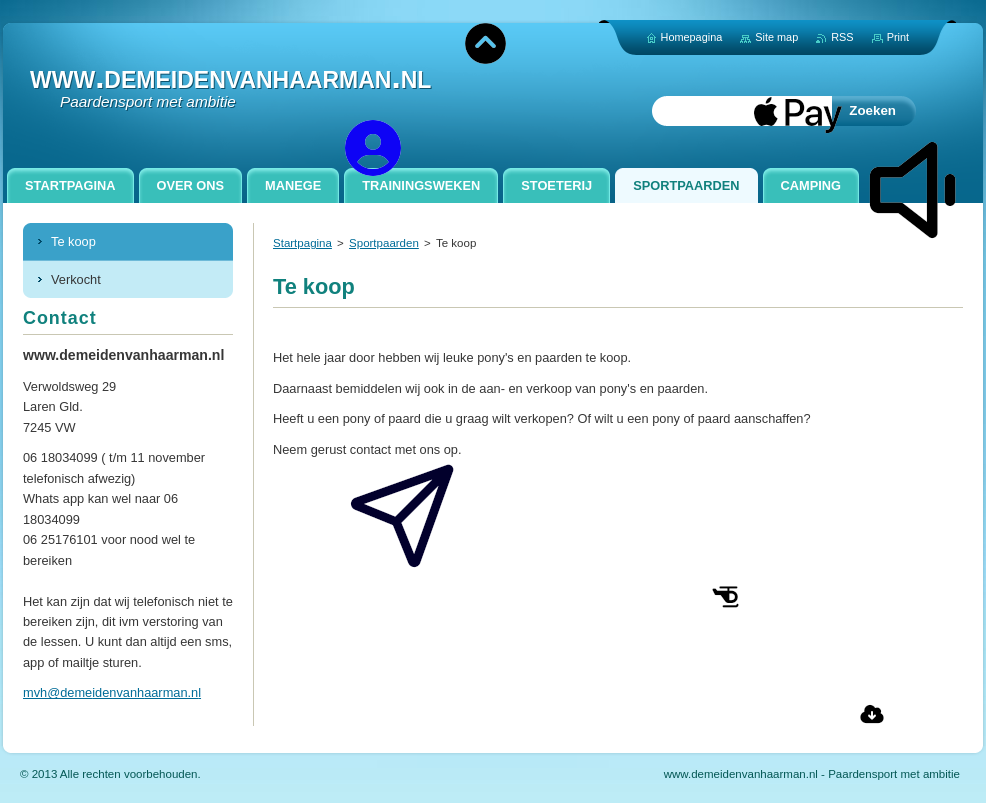 Image resolution: width=986 pixels, height=803 pixels. What do you see at coordinates (872, 714) in the screenshot?
I see `download from cloud storage` at bounding box center [872, 714].